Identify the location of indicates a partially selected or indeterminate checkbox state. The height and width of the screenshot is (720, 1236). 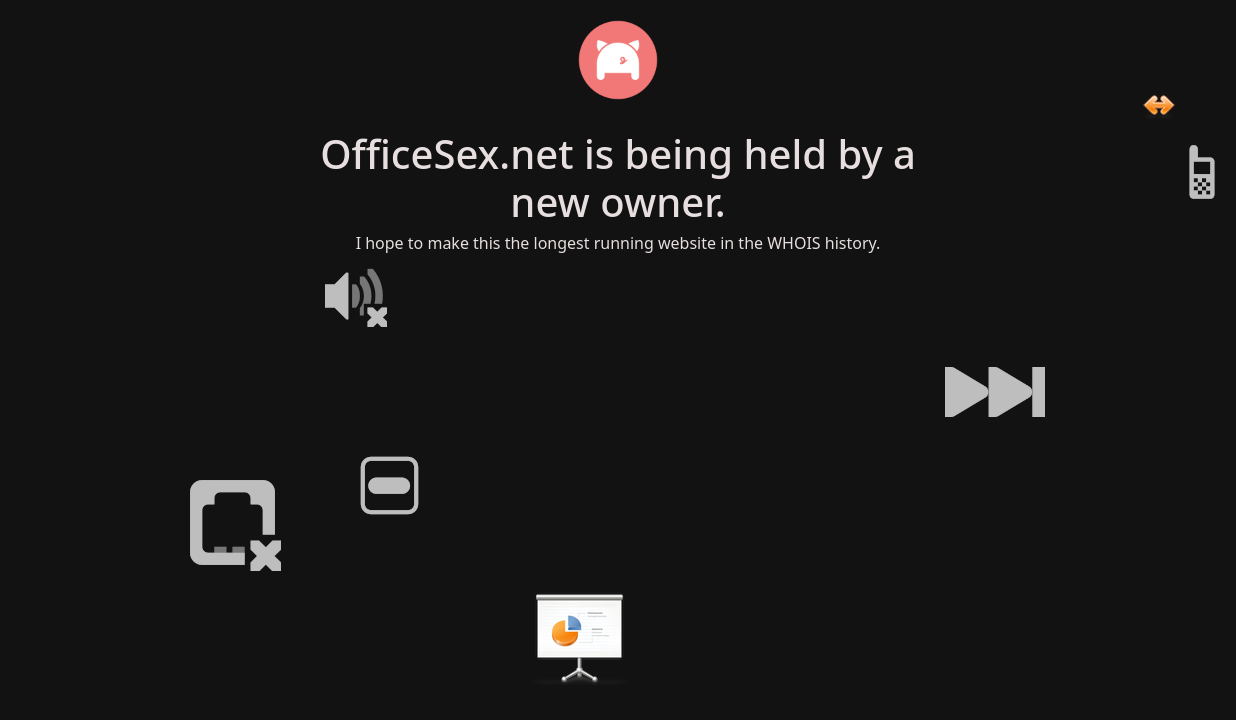
(389, 485).